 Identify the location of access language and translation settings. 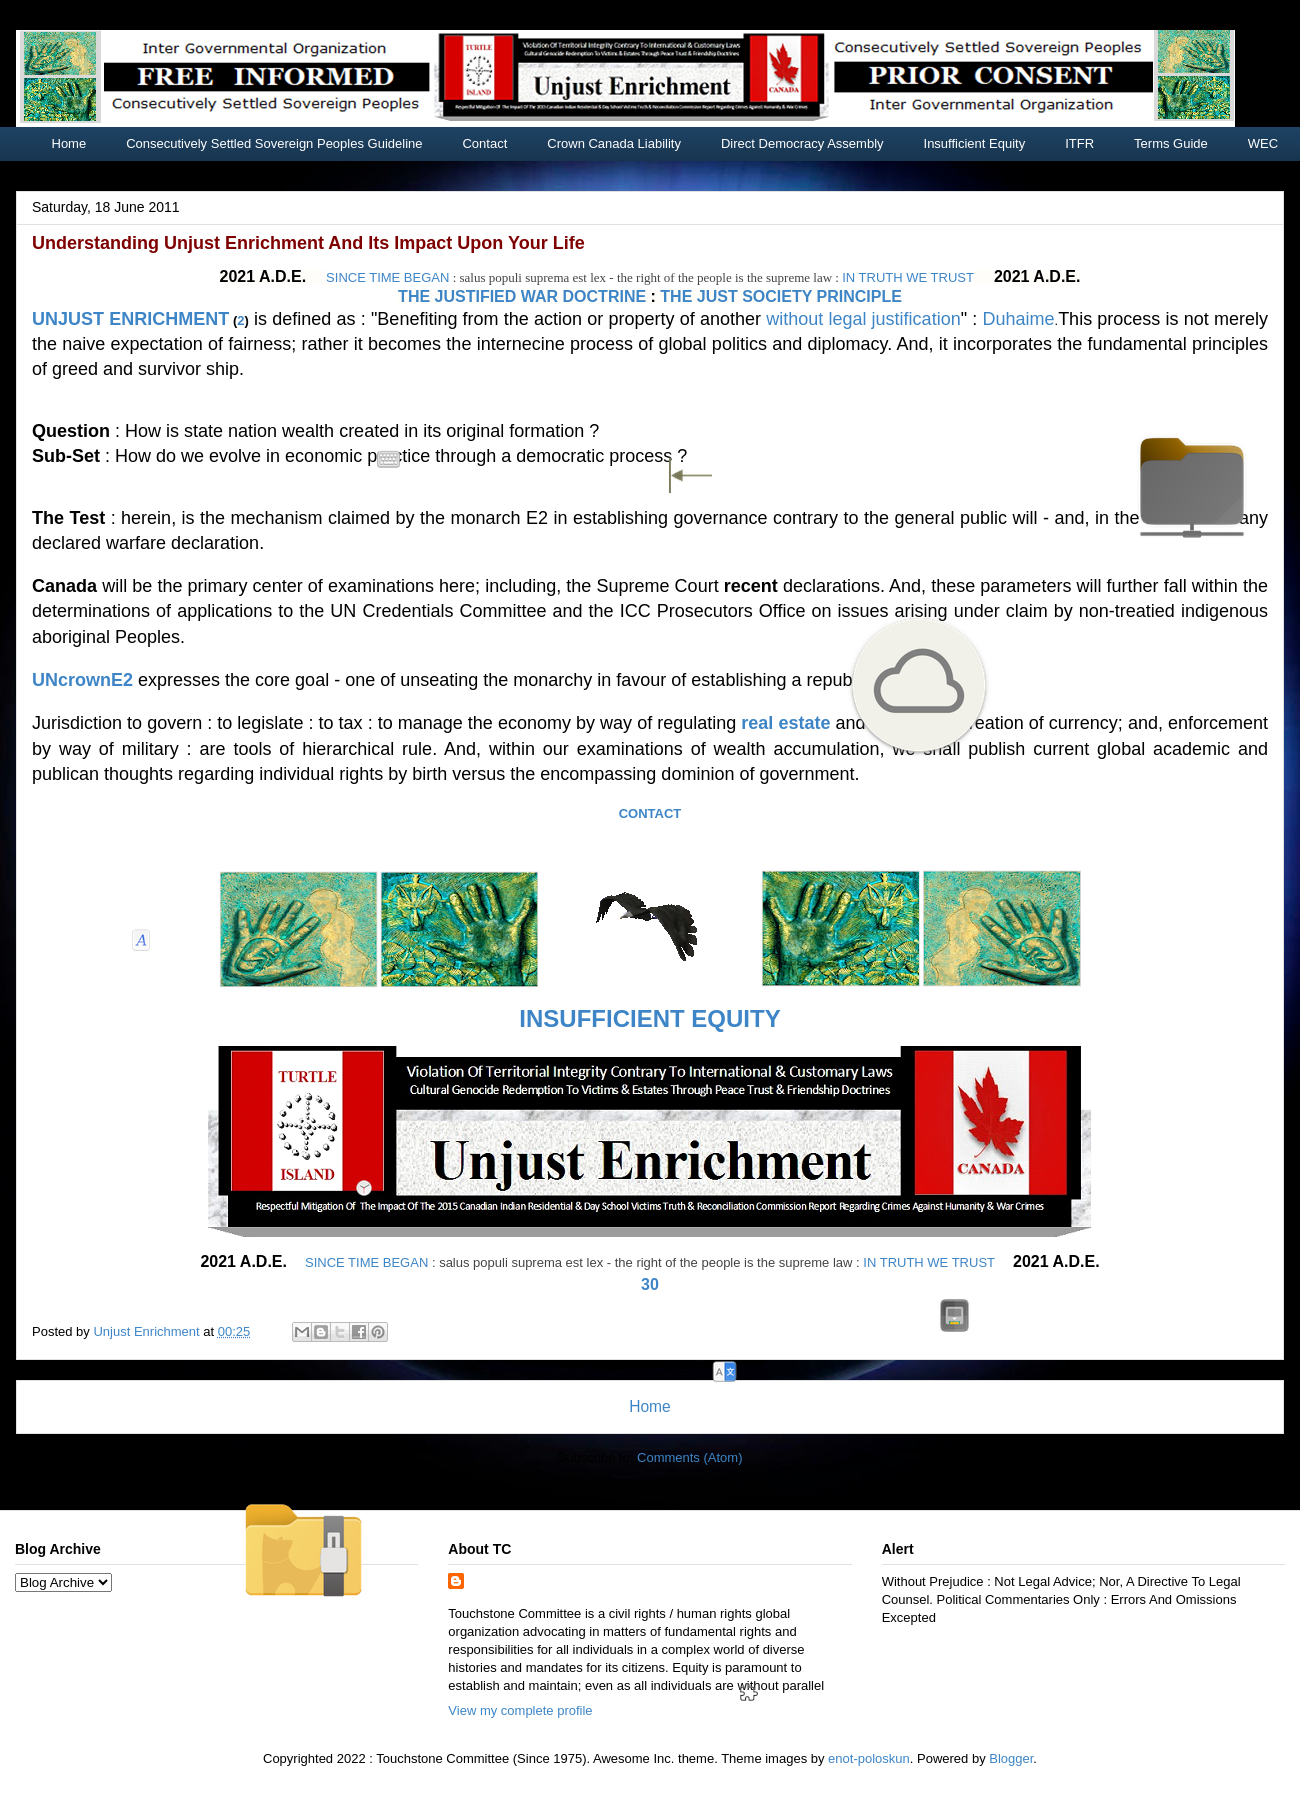
(724, 1371).